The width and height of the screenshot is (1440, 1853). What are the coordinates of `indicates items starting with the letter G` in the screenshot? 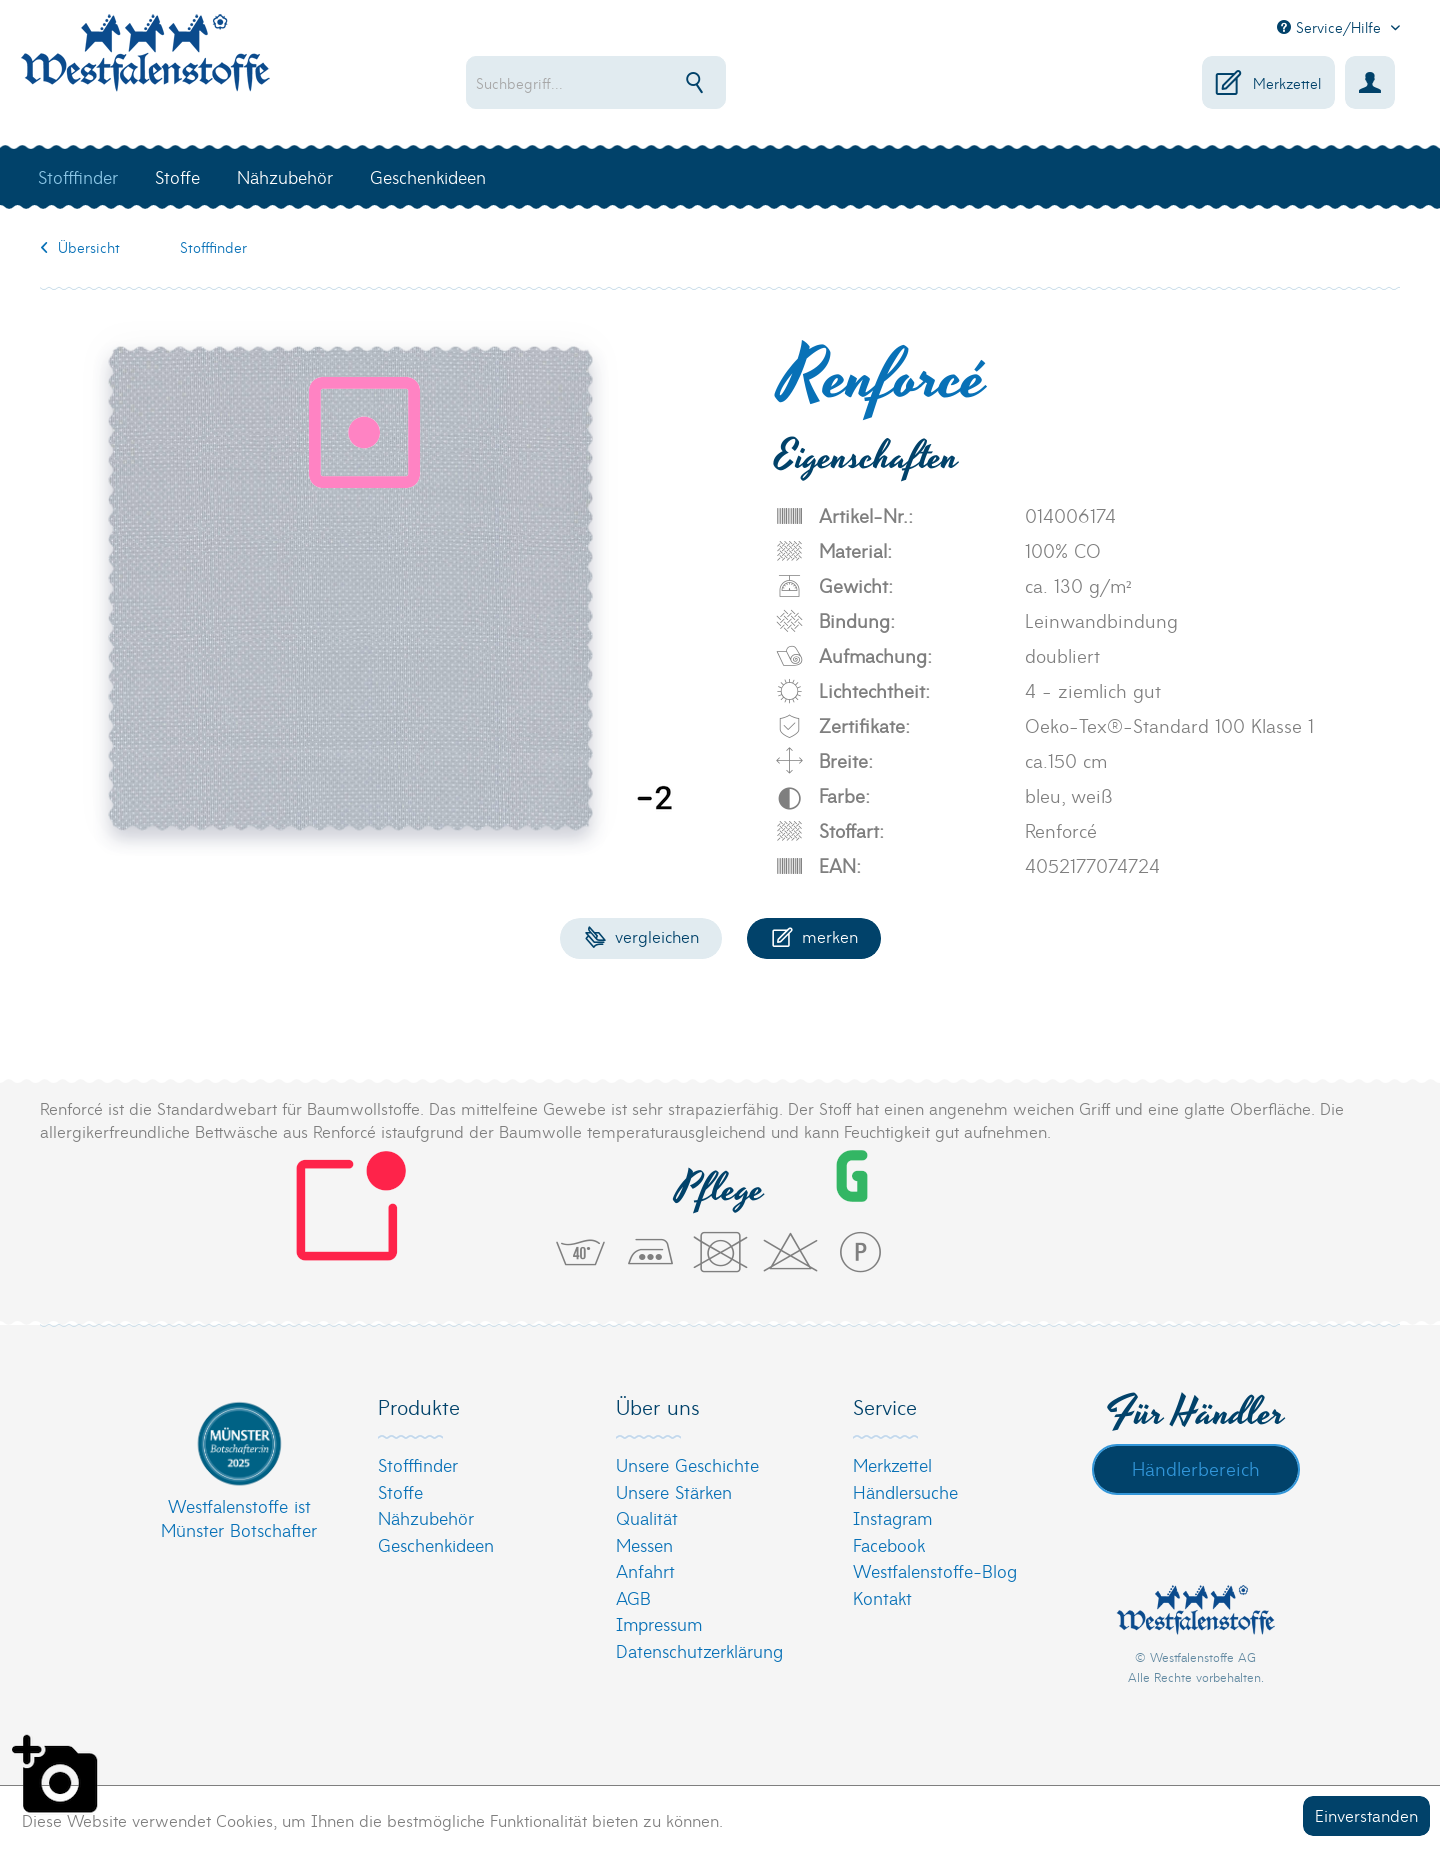 It's located at (852, 1176).